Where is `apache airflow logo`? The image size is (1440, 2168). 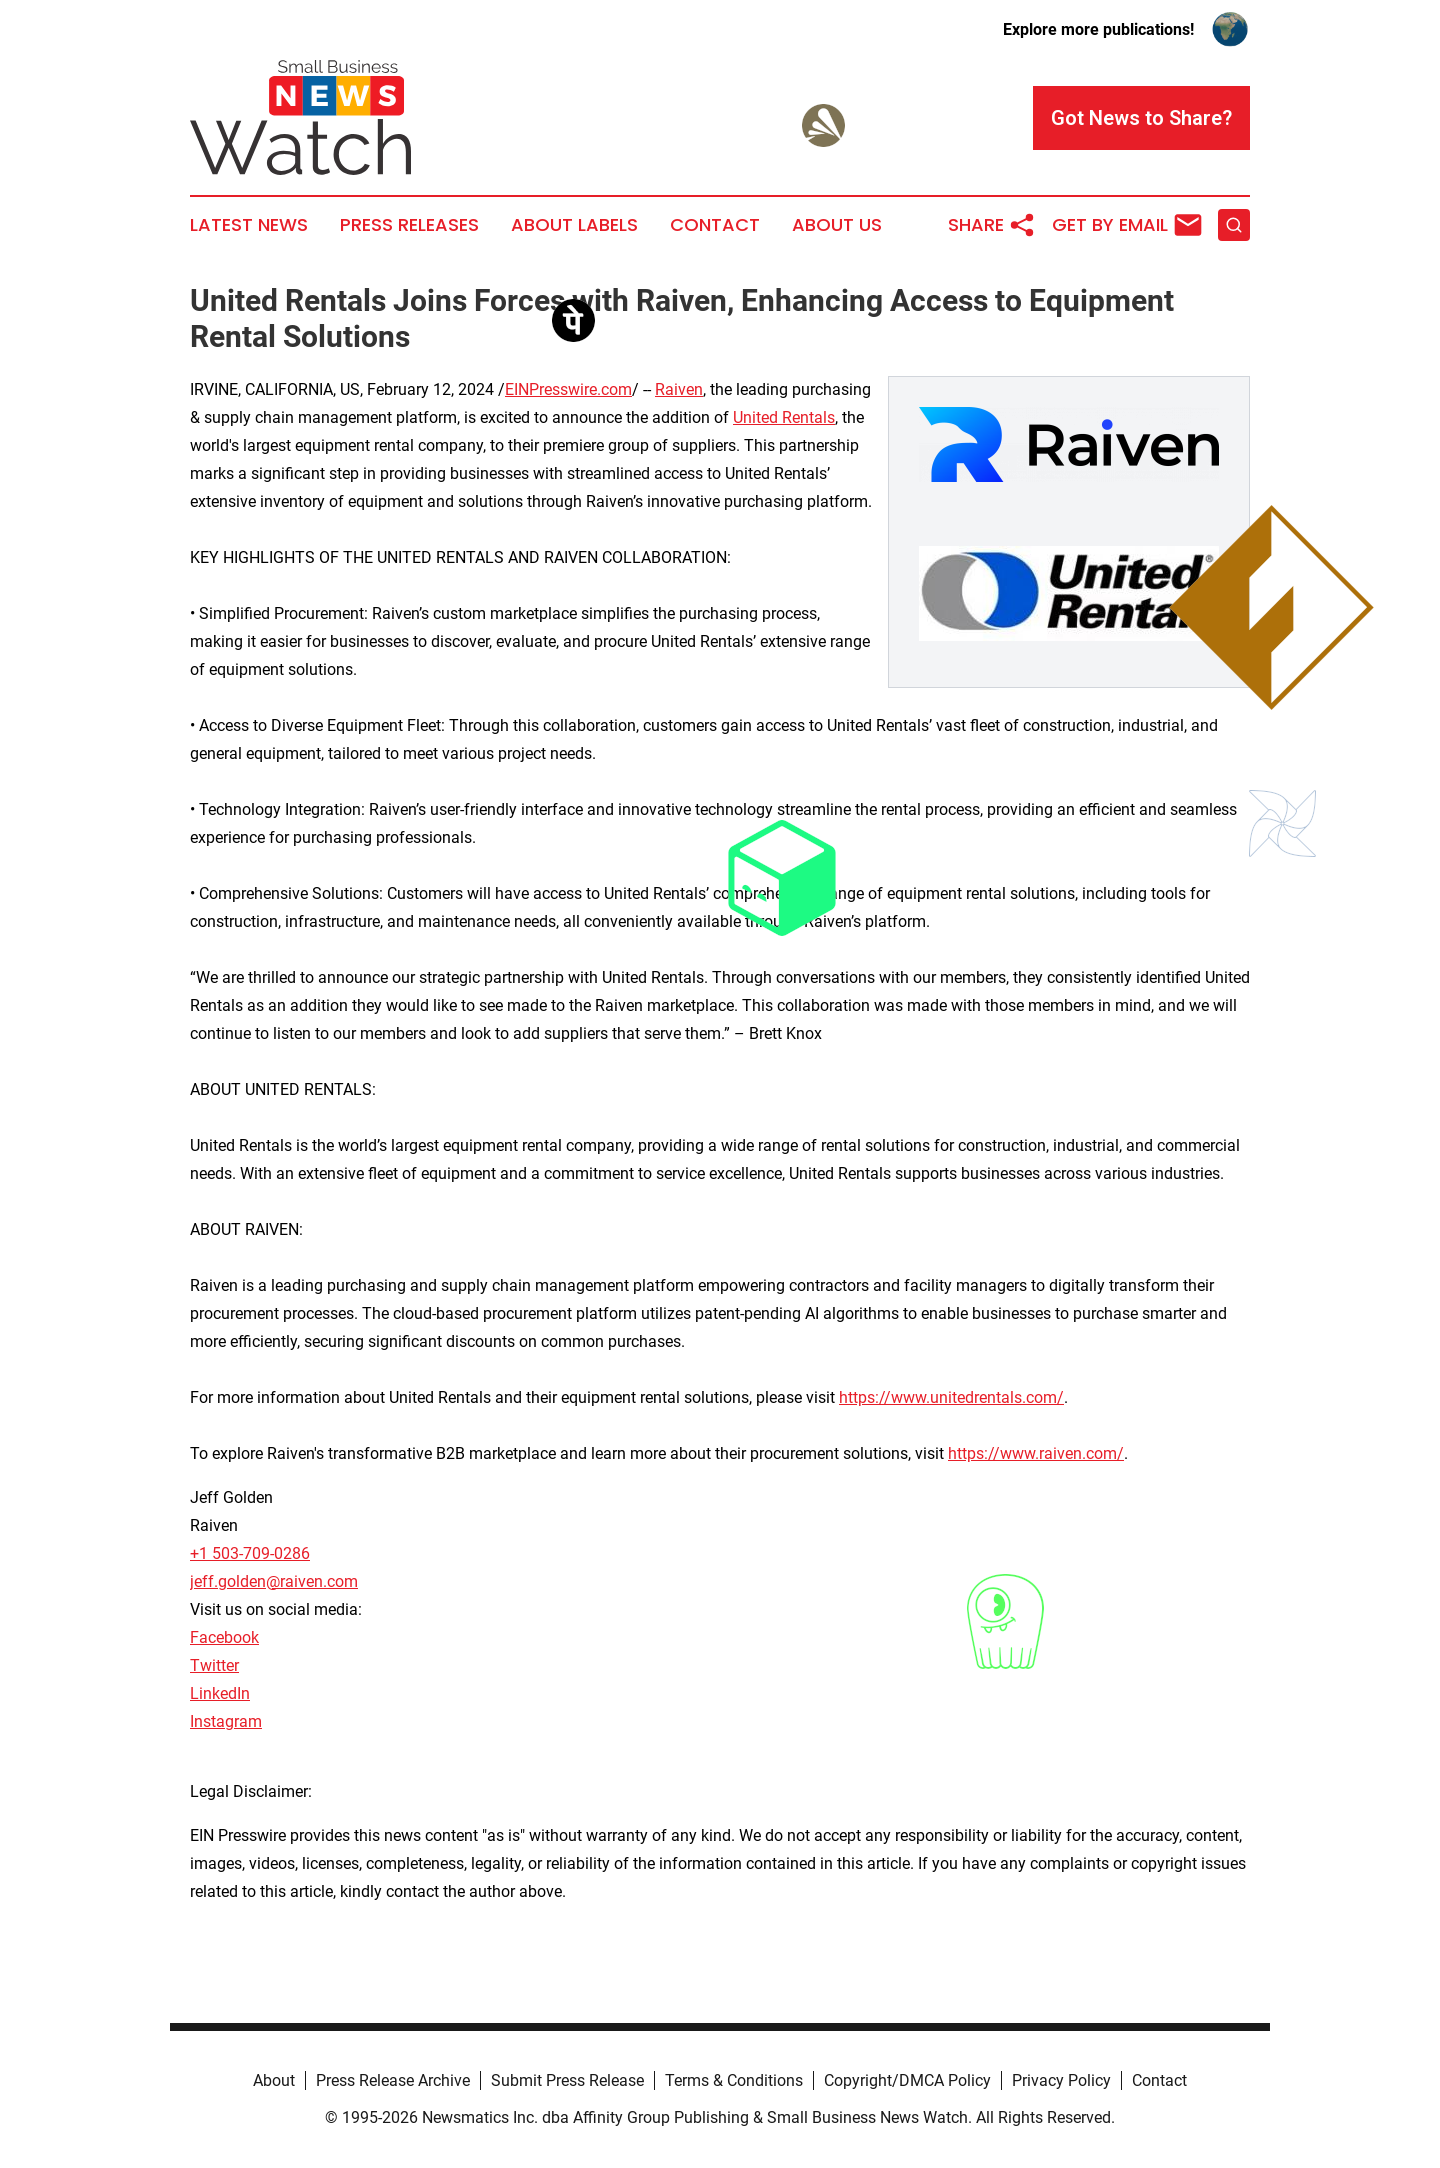 apache airflow logo is located at coordinates (1282, 823).